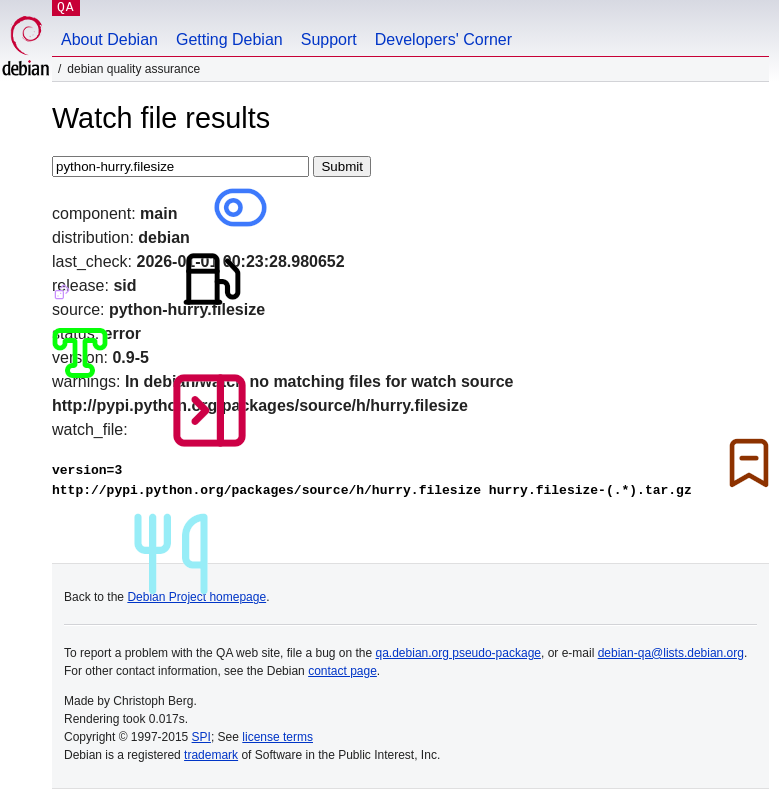 The image size is (779, 789). I want to click on close the right side panel, so click(209, 410).